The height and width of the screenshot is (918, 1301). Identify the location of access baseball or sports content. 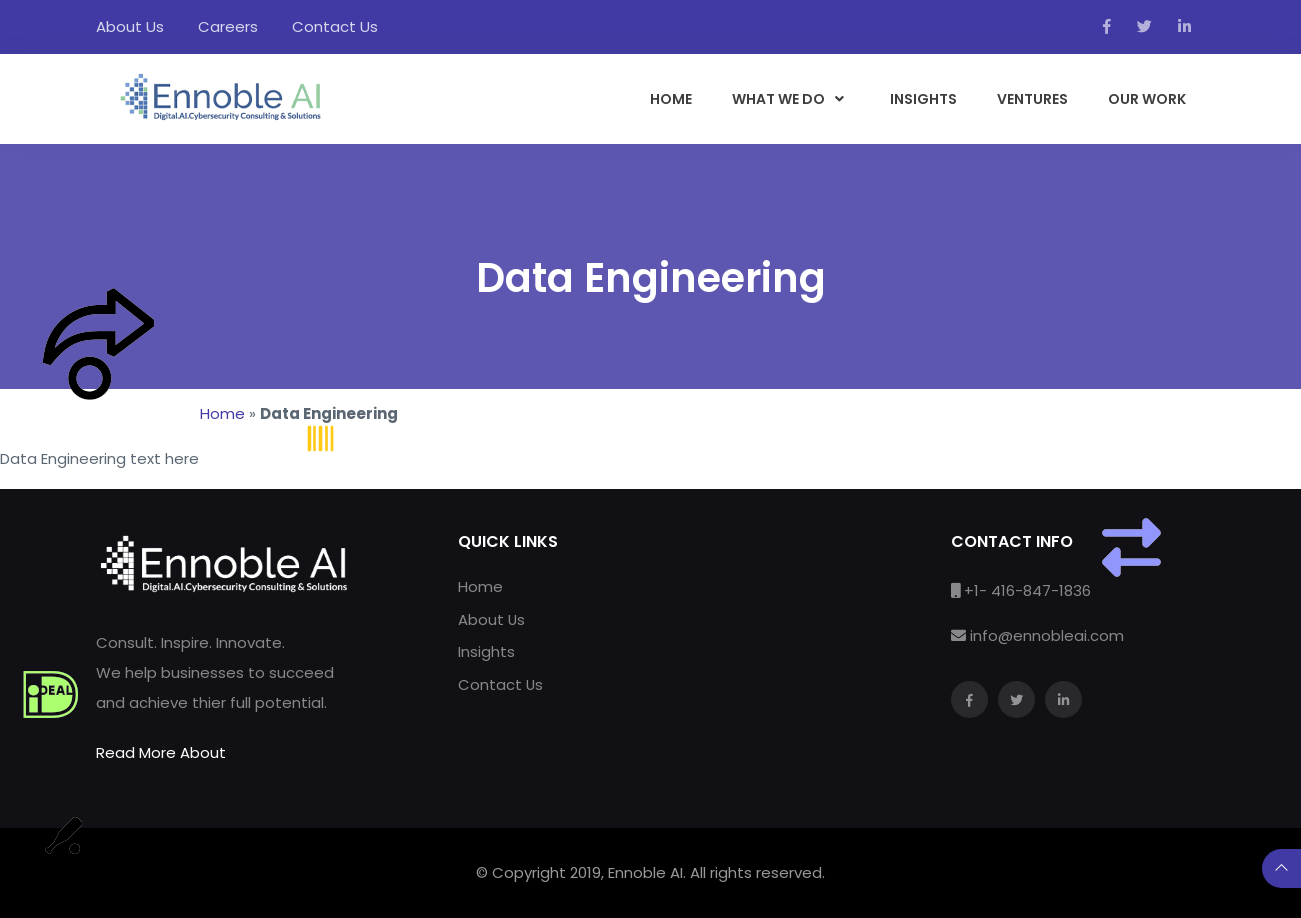
(63, 835).